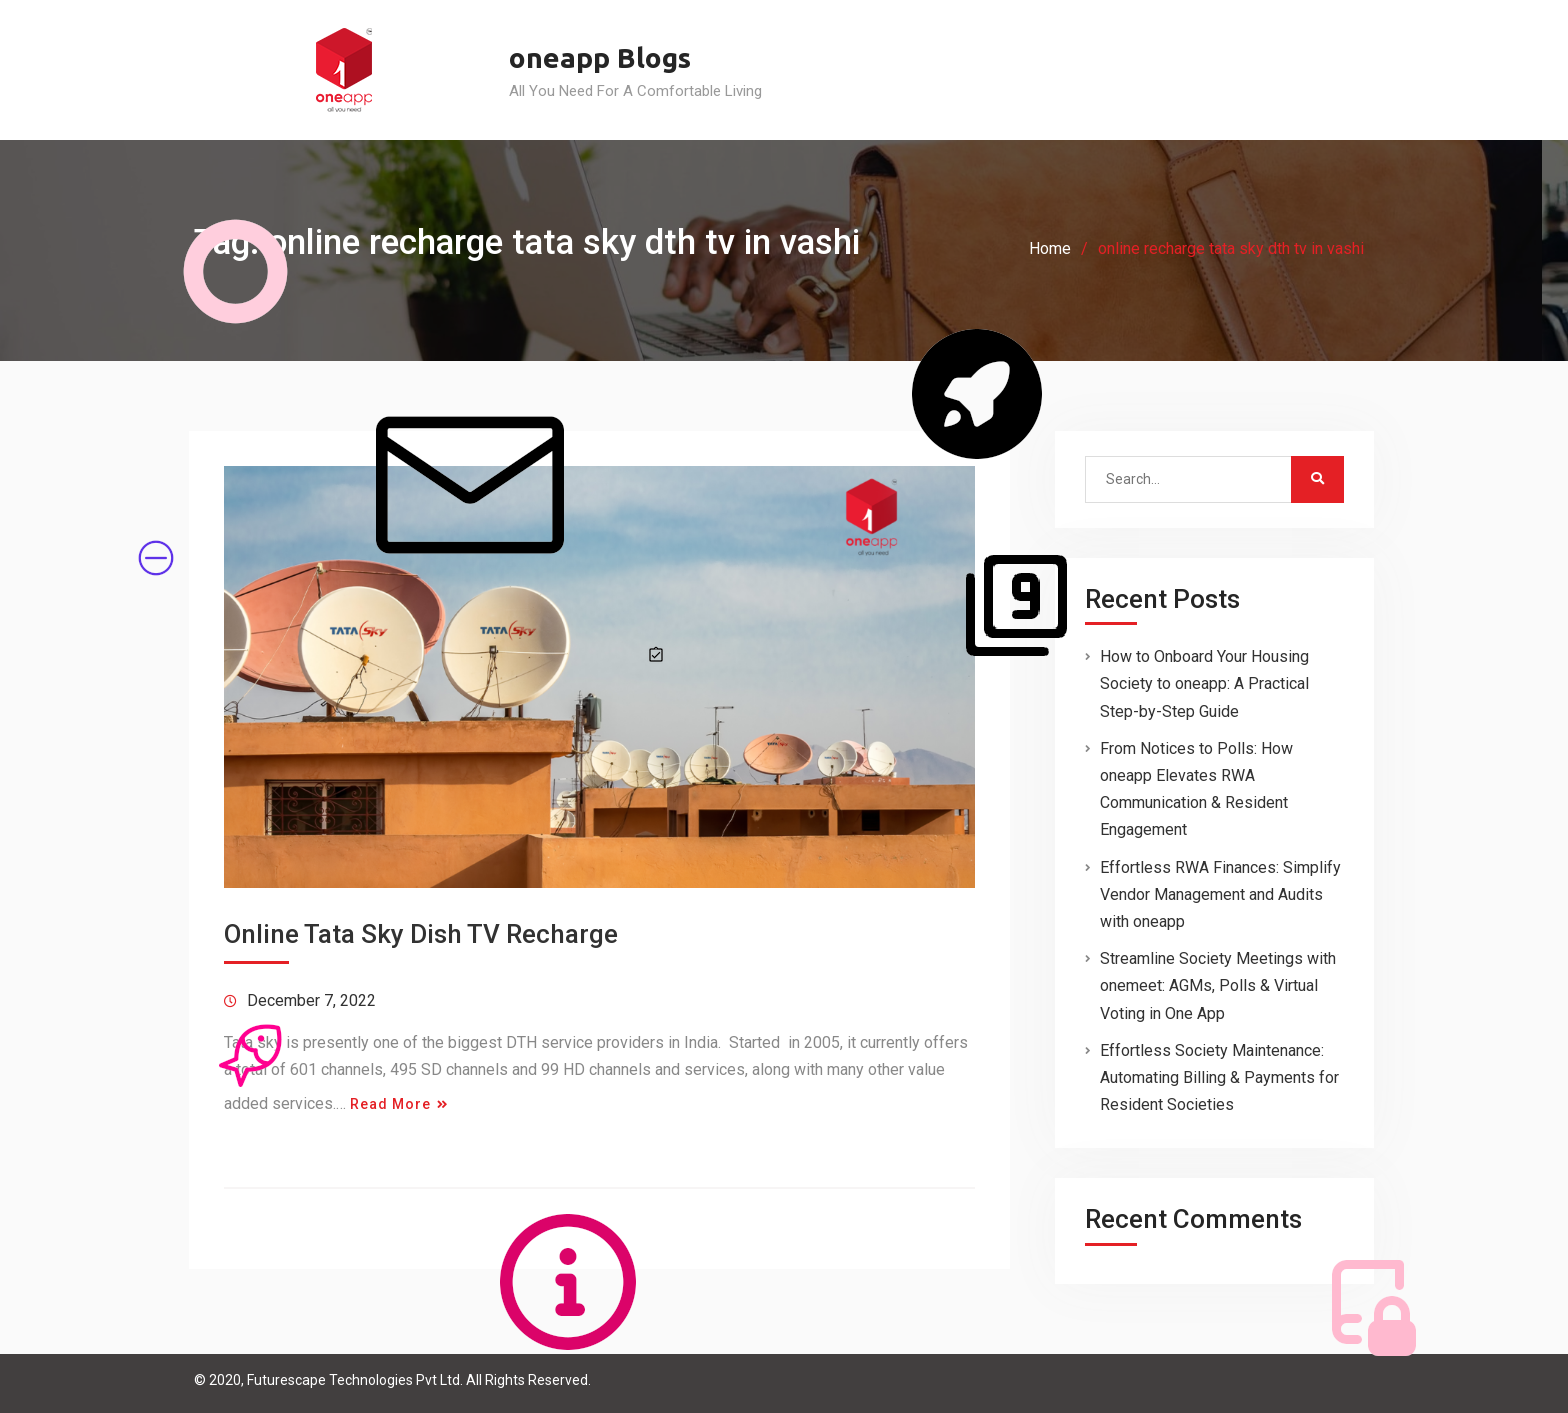  Describe the element at coordinates (470, 487) in the screenshot. I see `open your inbox` at that location.